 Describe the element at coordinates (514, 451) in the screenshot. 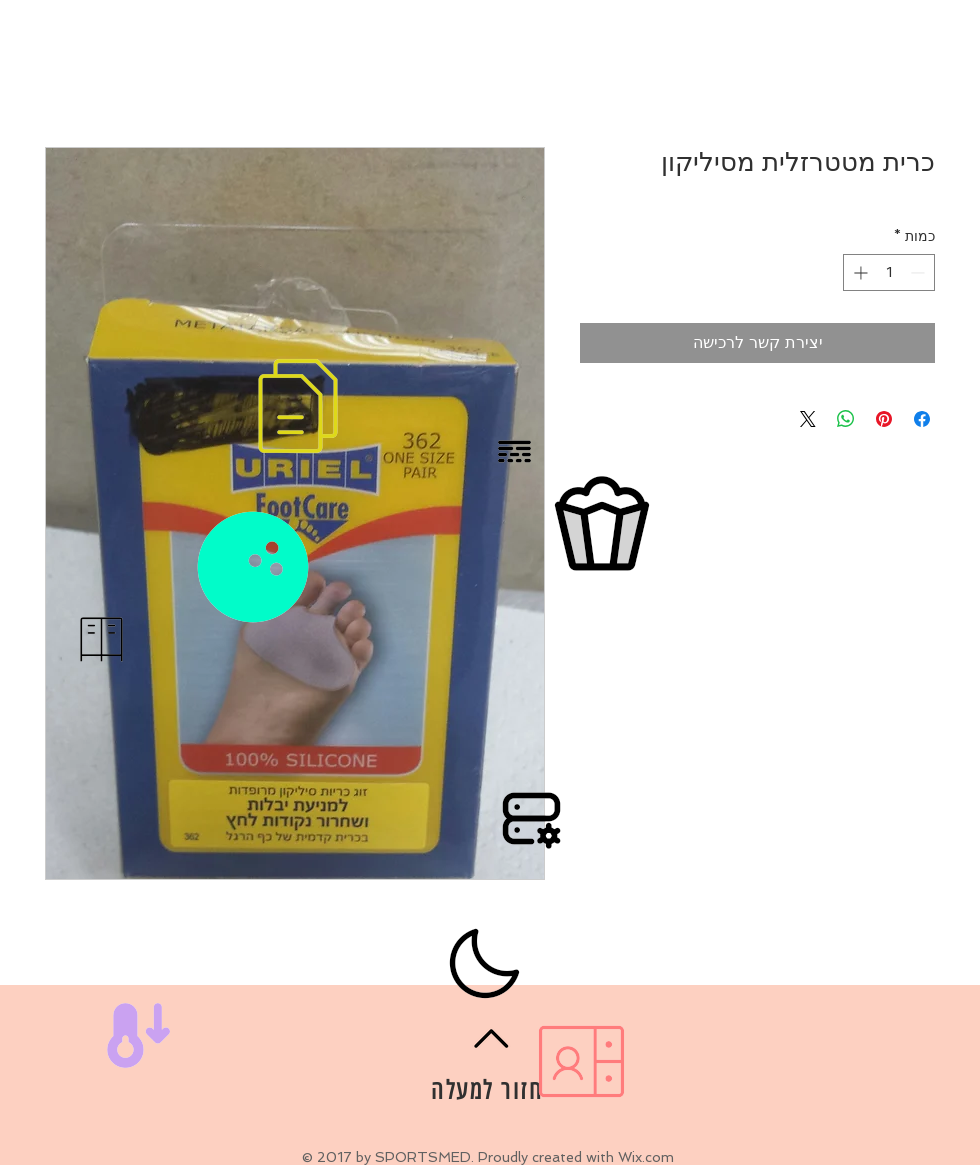

I see `adjust gradient or color blend settings` at that location.